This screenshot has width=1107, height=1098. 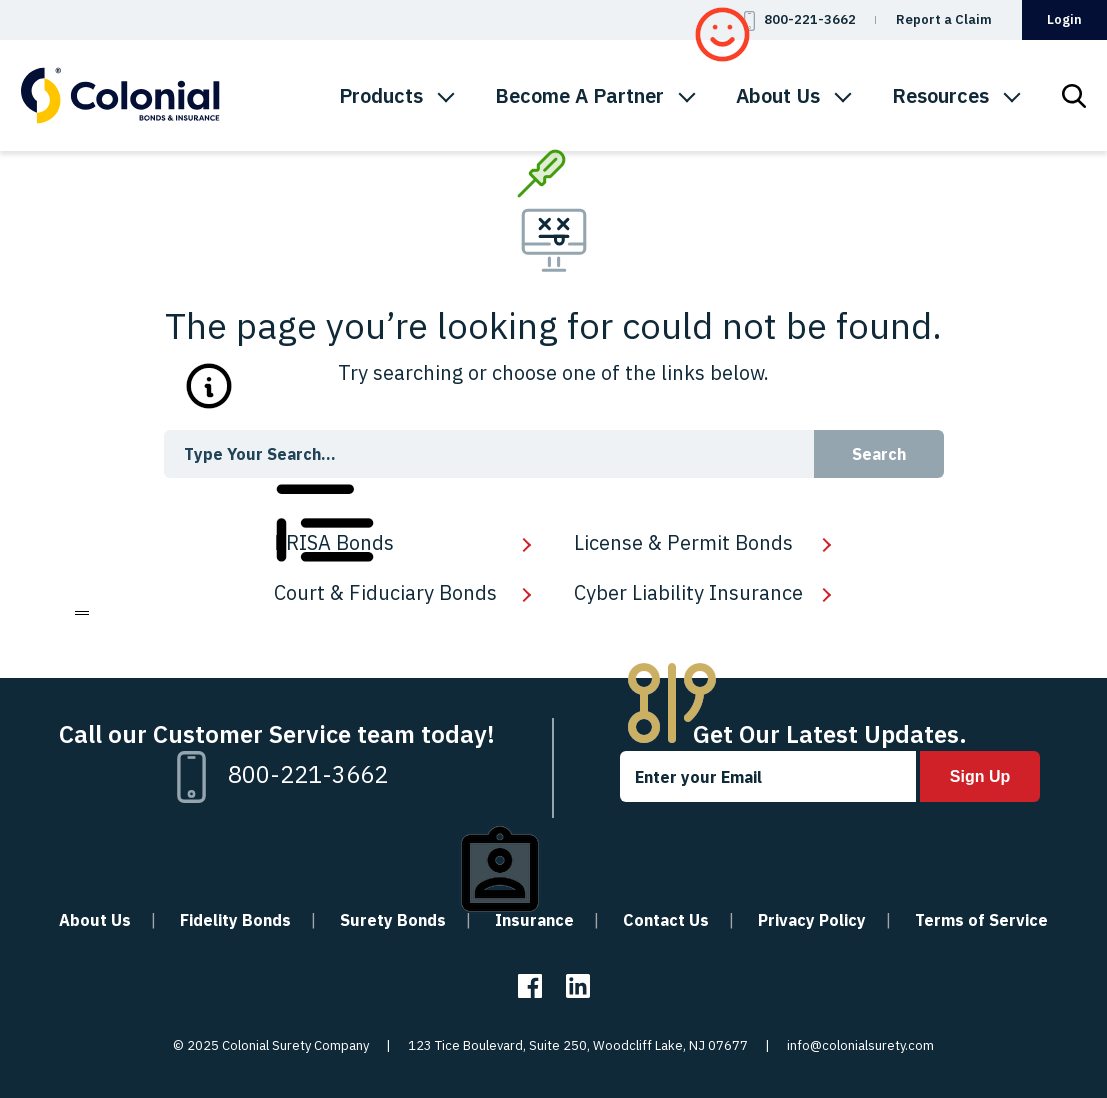 I want to click on drag to reorder or rearrange items, so click(x=82, y=613).